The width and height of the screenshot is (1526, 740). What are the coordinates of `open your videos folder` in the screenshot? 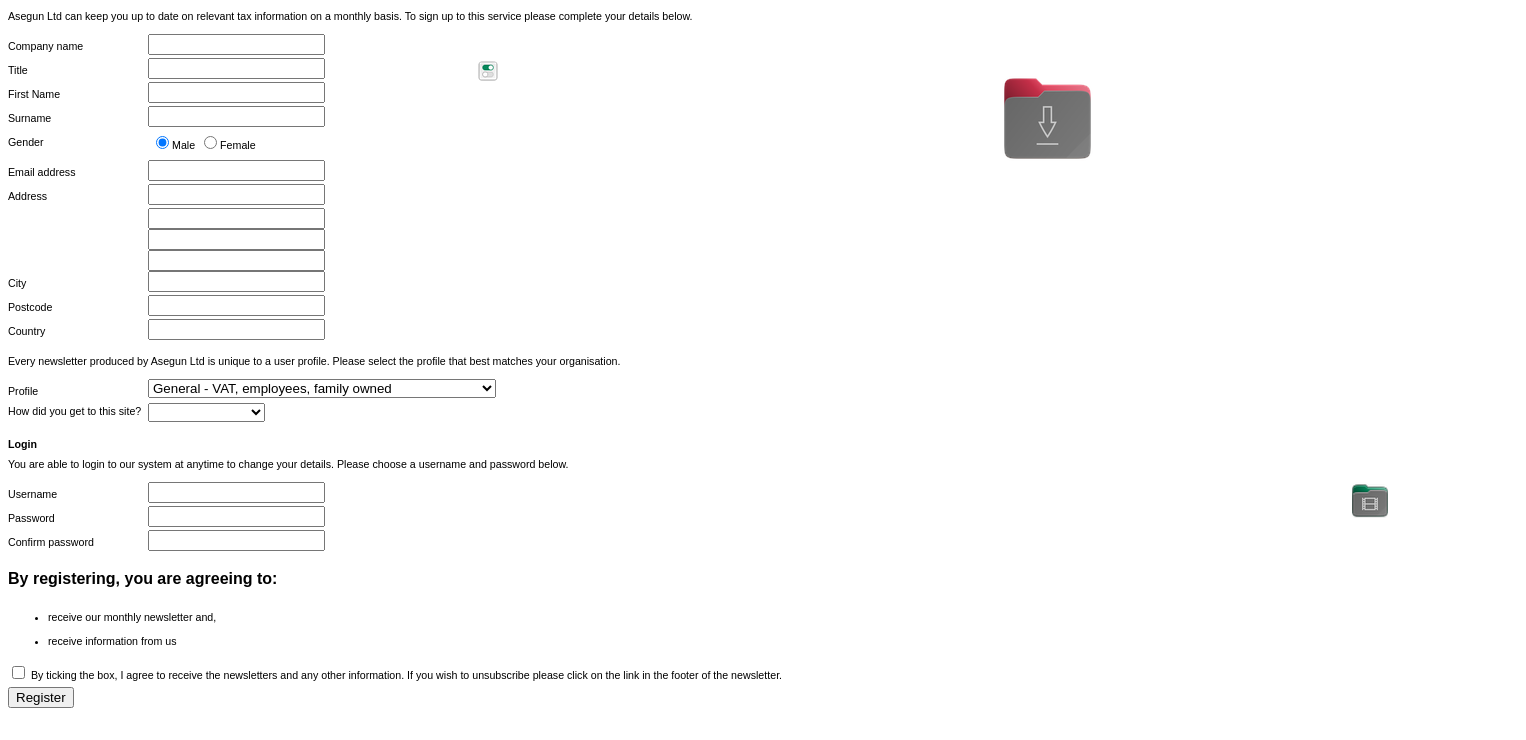 It's located at (1370, 500).